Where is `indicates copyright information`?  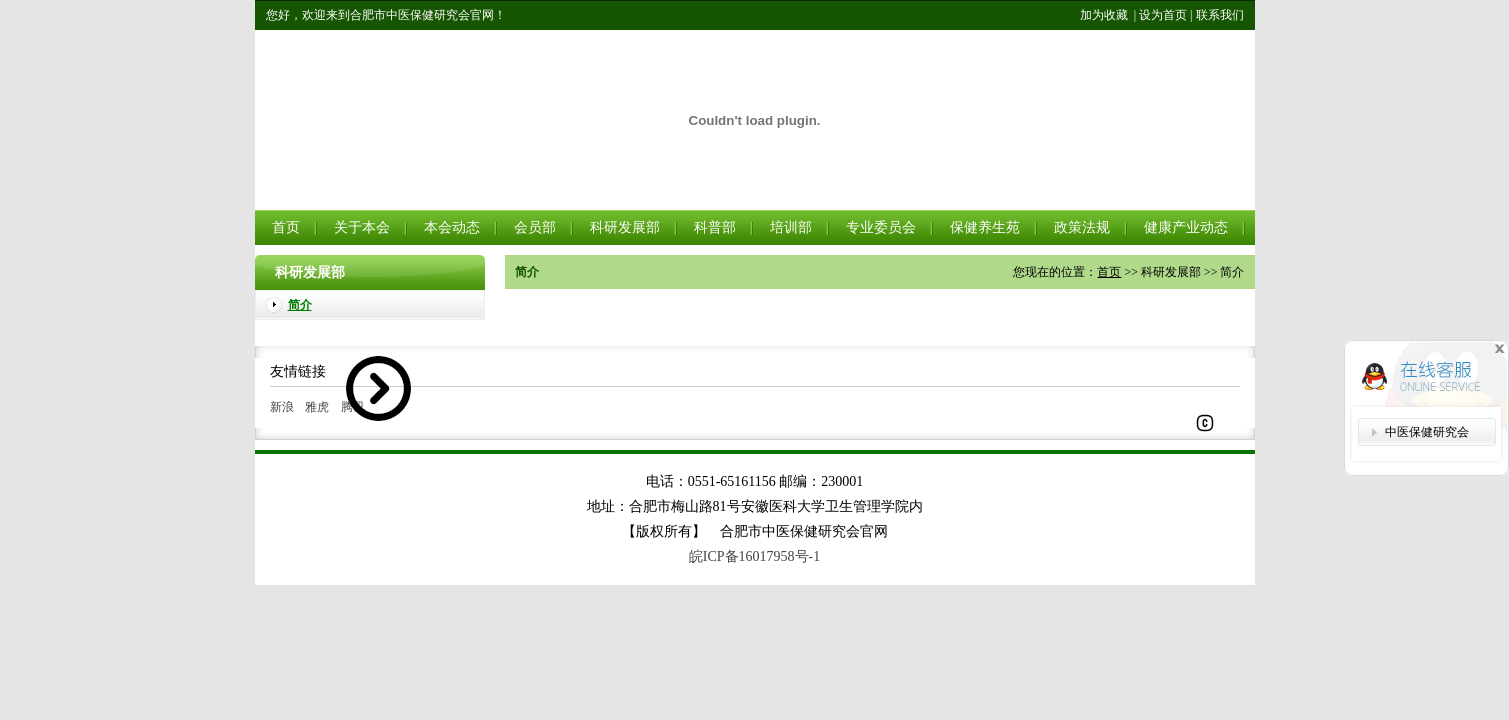 indicates copyright information is located at coordinates (1205, 423).